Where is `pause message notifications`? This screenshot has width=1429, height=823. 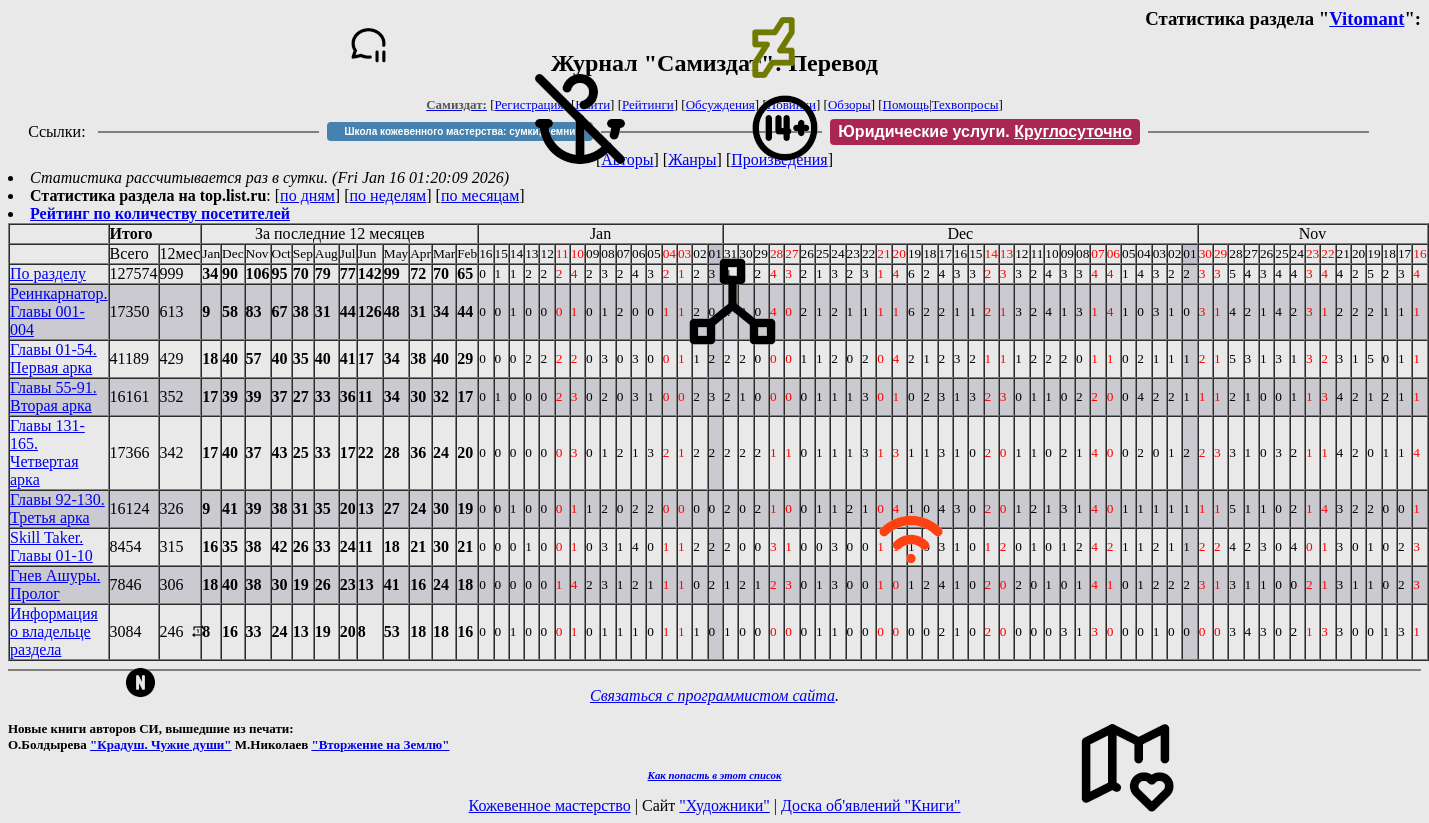 pause message notifications is located at coordinates (368, 43).